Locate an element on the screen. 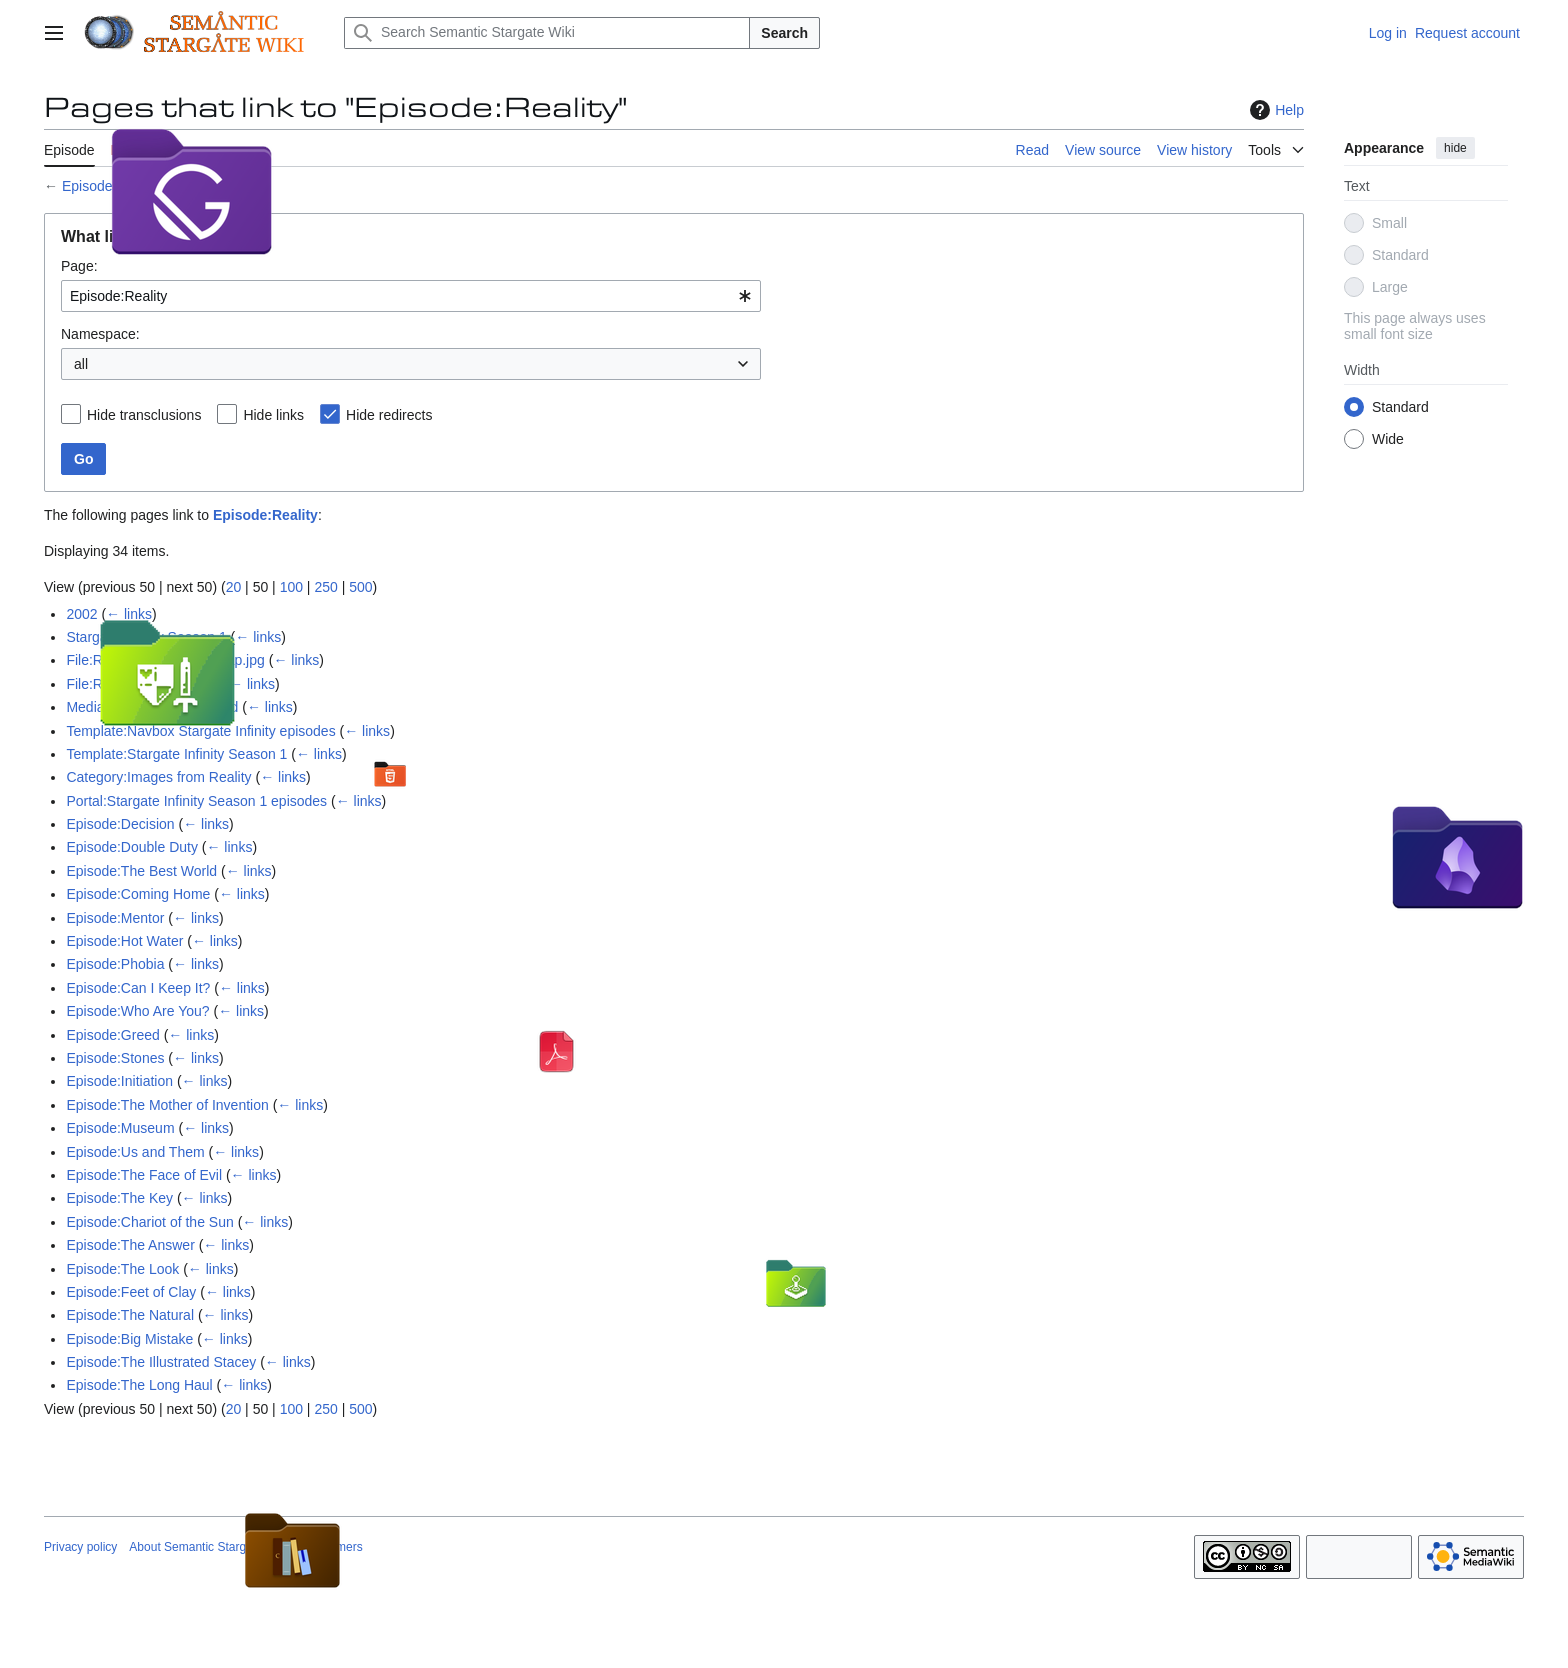 The height and width of the screenshot is (1668, 1568). open game development projects folder is located at coordinates (167, 676).